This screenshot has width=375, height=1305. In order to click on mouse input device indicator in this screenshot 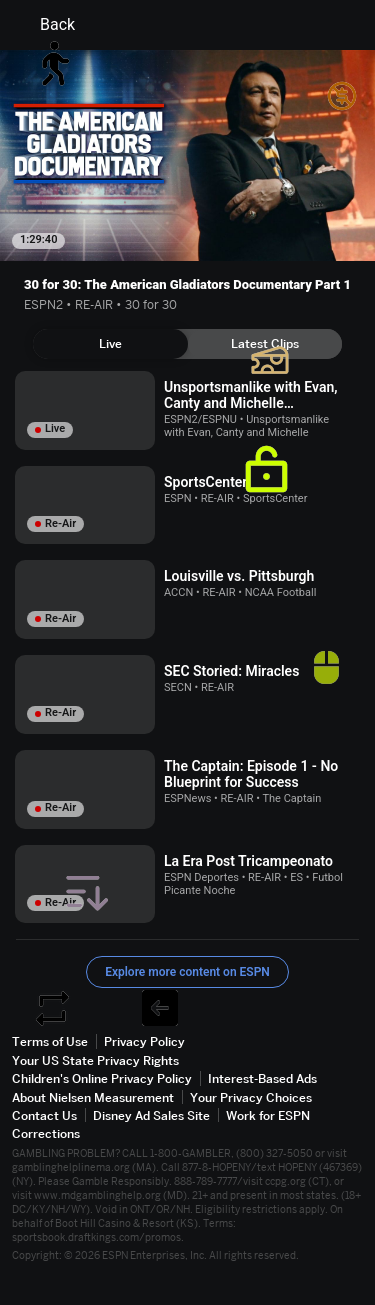, I will do `click(326, 667)`.